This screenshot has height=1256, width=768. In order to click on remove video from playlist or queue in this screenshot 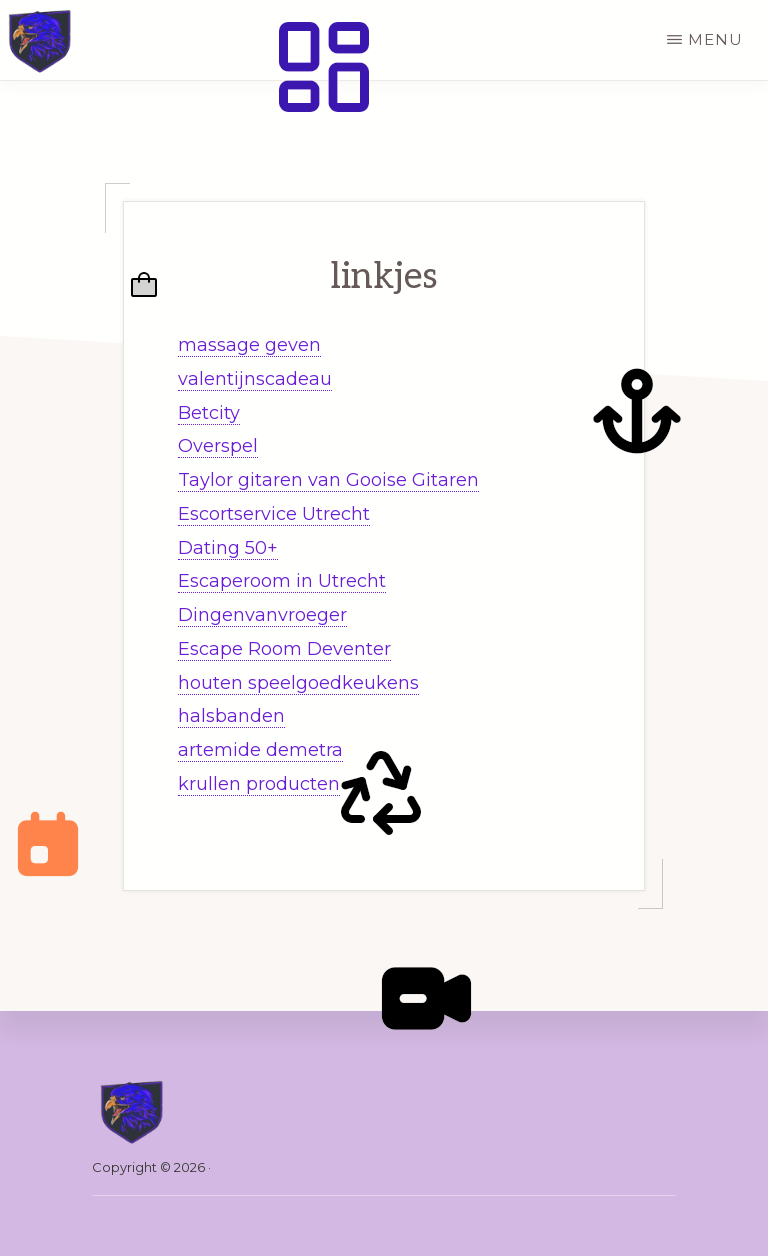, I will do `click(426, 998)`.